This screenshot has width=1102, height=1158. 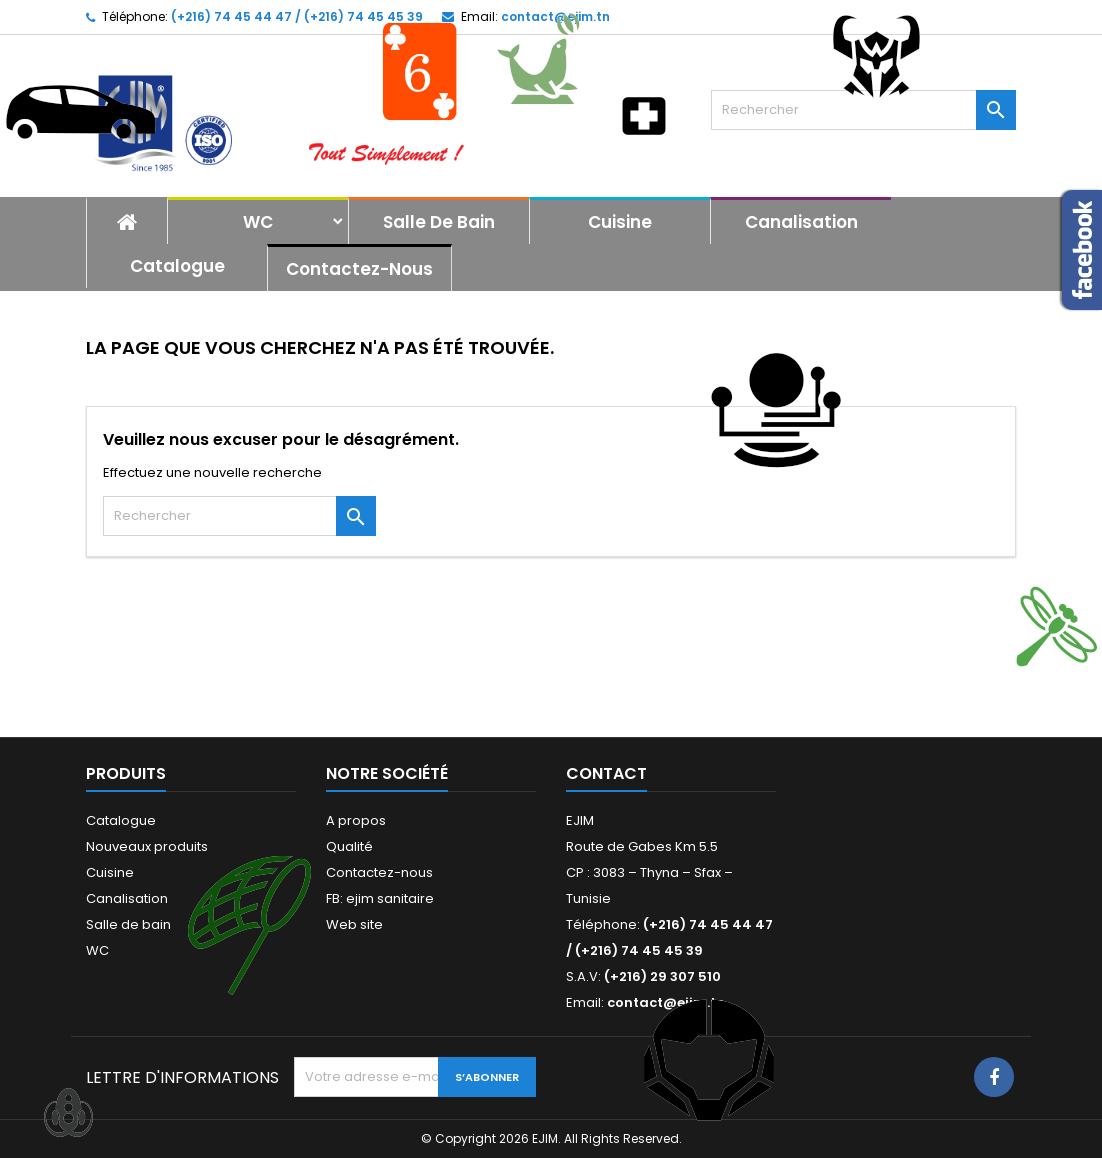 What do you see at coordinates (644, 116) in the screenshot?
I see `access health or medical features` at bounding box center [644, 116].